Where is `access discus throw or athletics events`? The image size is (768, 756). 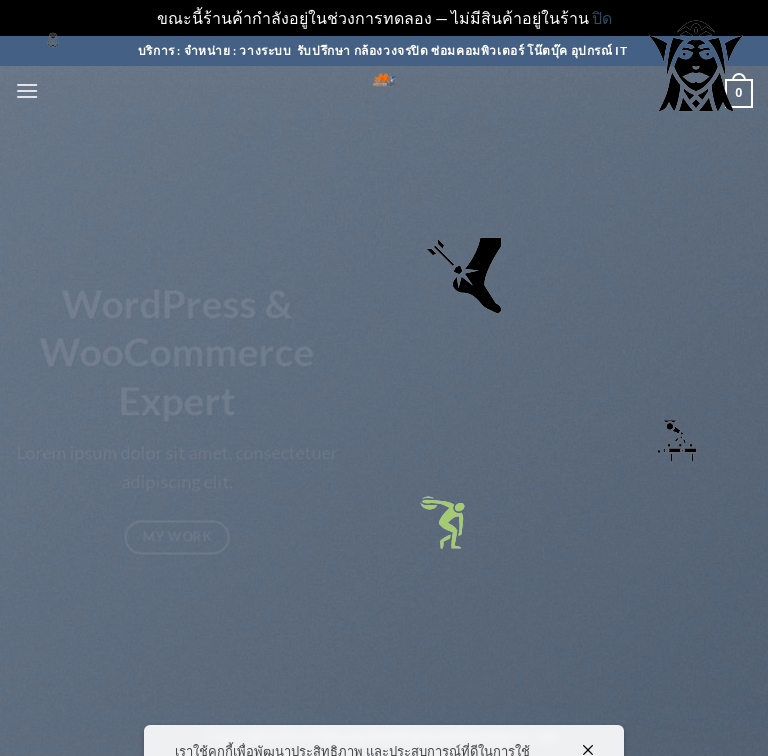 access discus throw or athletics events is located at coordinates (442, 522).